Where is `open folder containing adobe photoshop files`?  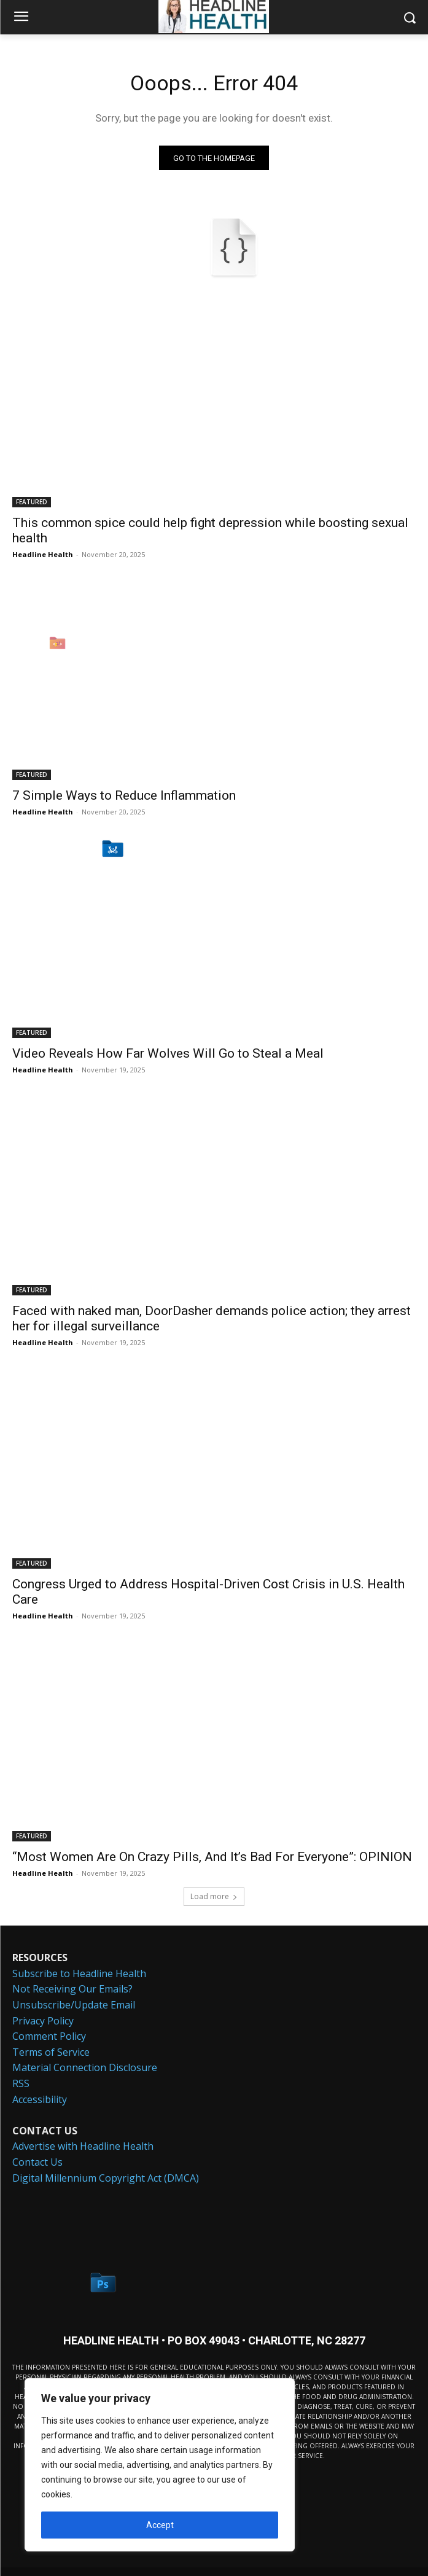 open folder containing adobe photoshop files is located at coordinates (103, 2283).